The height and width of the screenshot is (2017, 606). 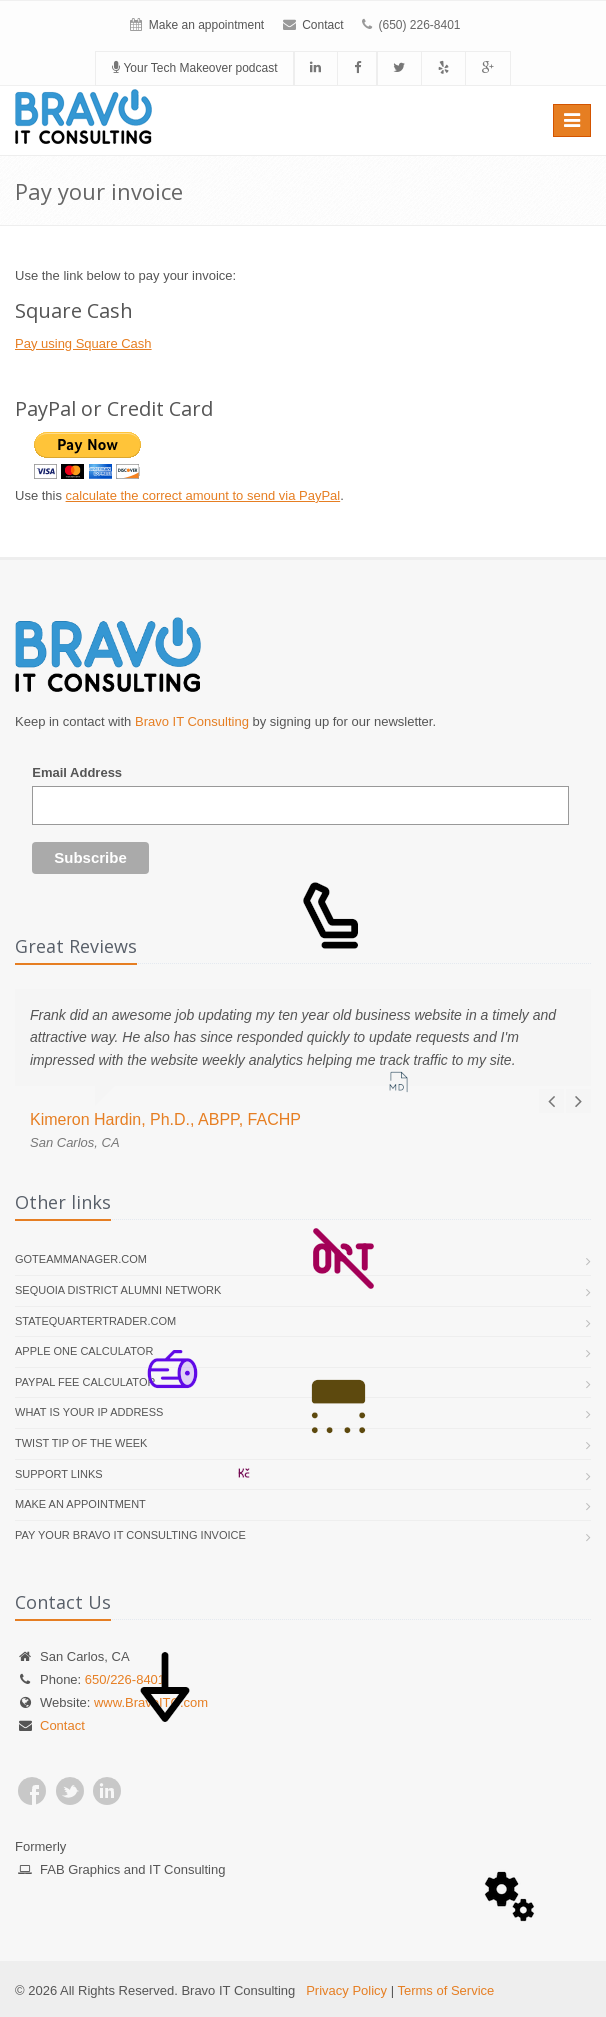 I want to click on http options method disabled or unavailable, so click(x=343, y=1258).